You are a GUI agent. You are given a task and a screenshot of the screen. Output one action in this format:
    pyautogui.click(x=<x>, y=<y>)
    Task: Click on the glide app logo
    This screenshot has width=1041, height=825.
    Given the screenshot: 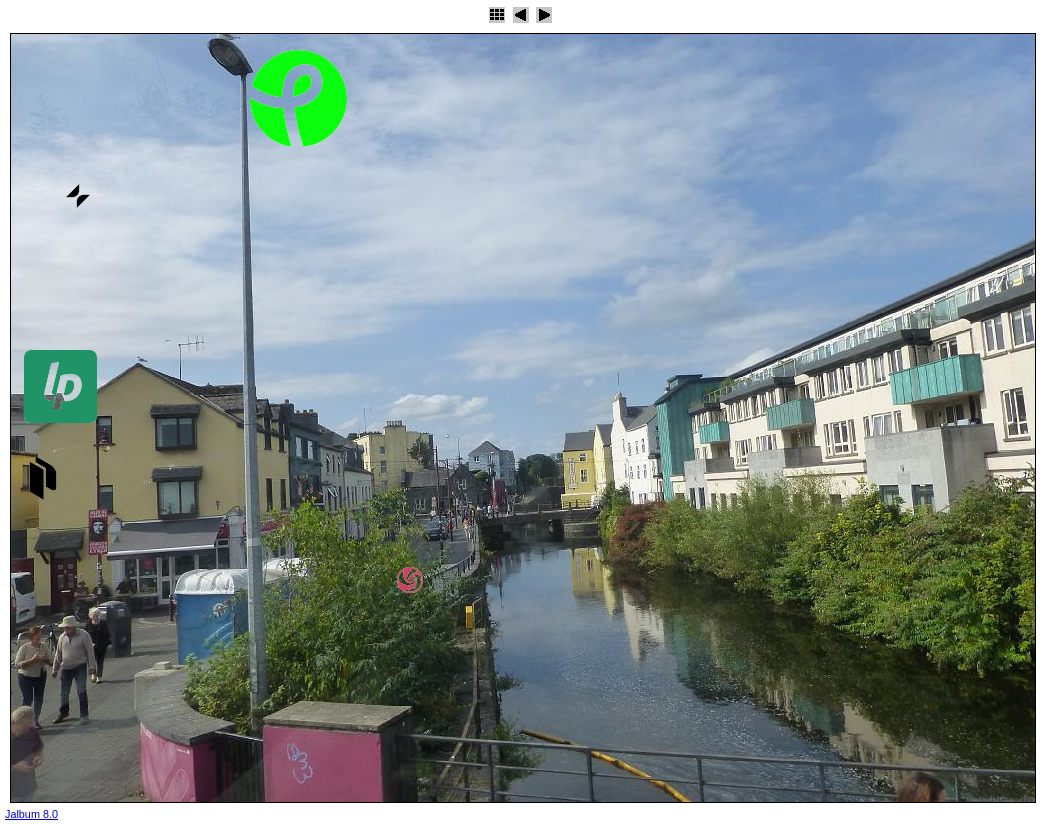 What is the action you would take?
    pyautogui.click(x=78, y=196)
    